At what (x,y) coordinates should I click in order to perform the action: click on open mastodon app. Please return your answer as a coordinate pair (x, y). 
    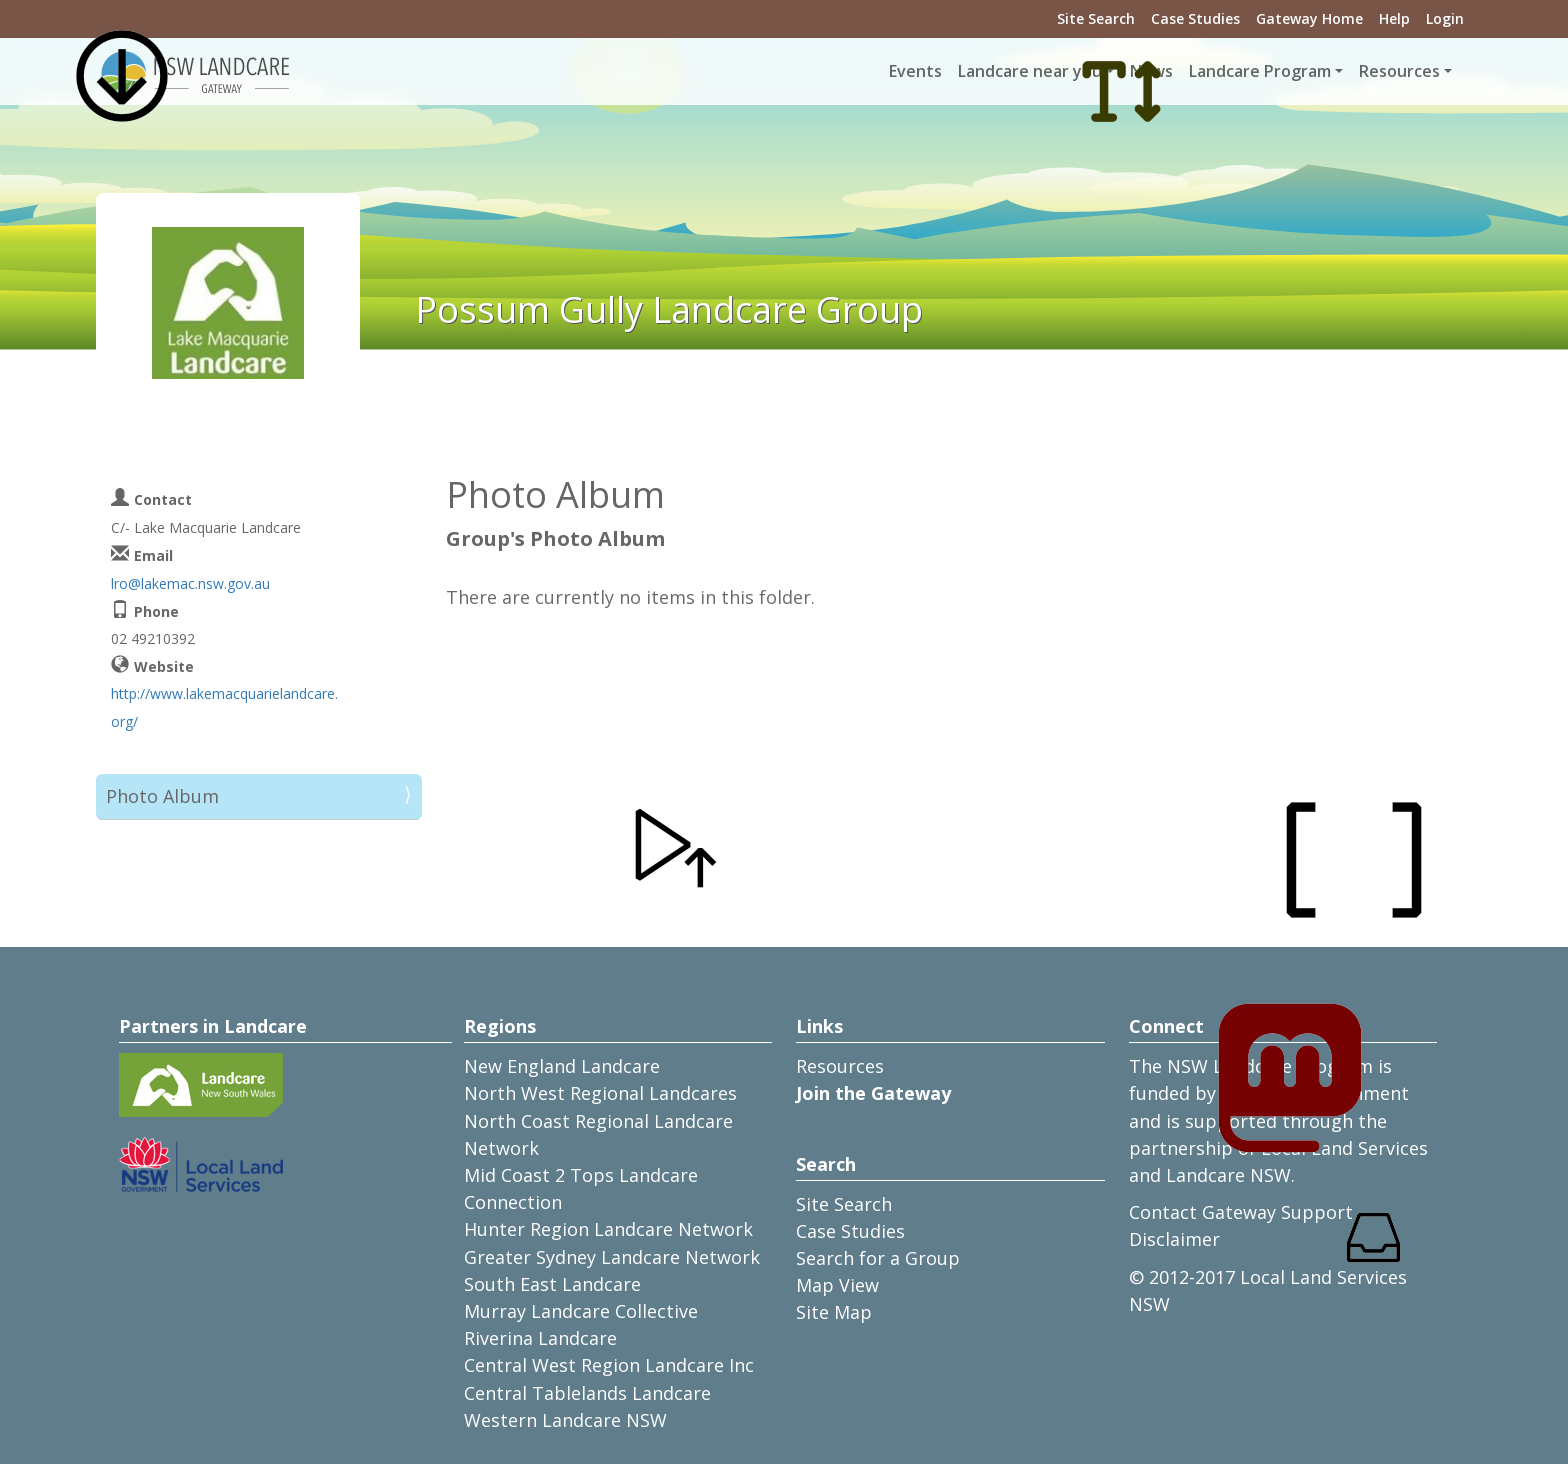
    Looking at the image, I should click on (1290, 1075).